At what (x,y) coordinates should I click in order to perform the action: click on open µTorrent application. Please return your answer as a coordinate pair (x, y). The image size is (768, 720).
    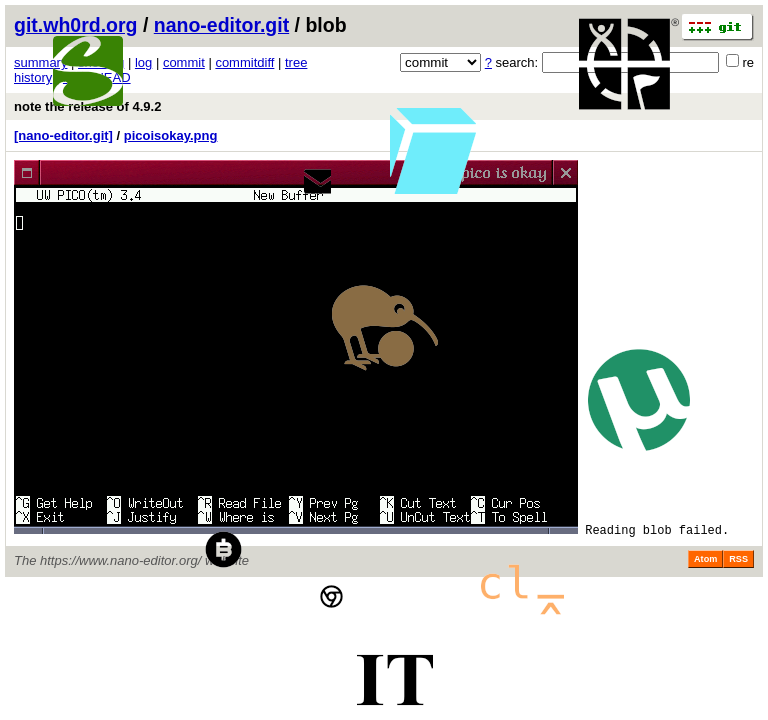
    Looking at the image, I should click on (639, 400).